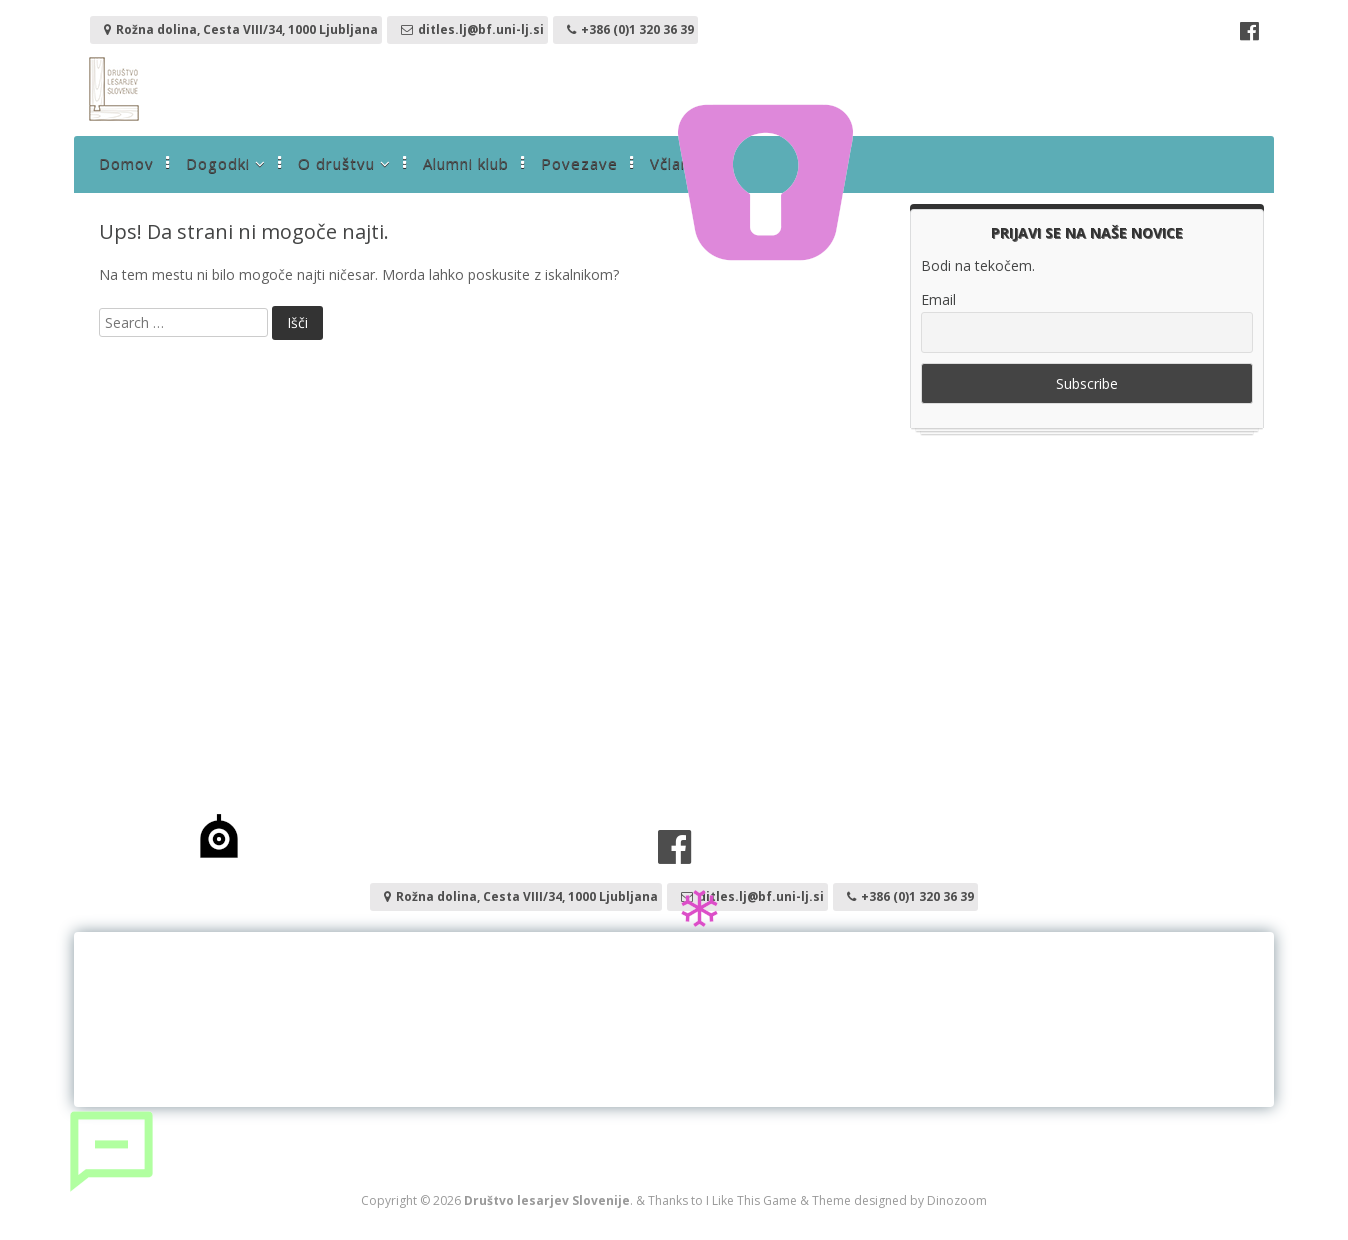 The image size is (1348, 1240). I want to click on open enpass password manager, so click(765, 182).